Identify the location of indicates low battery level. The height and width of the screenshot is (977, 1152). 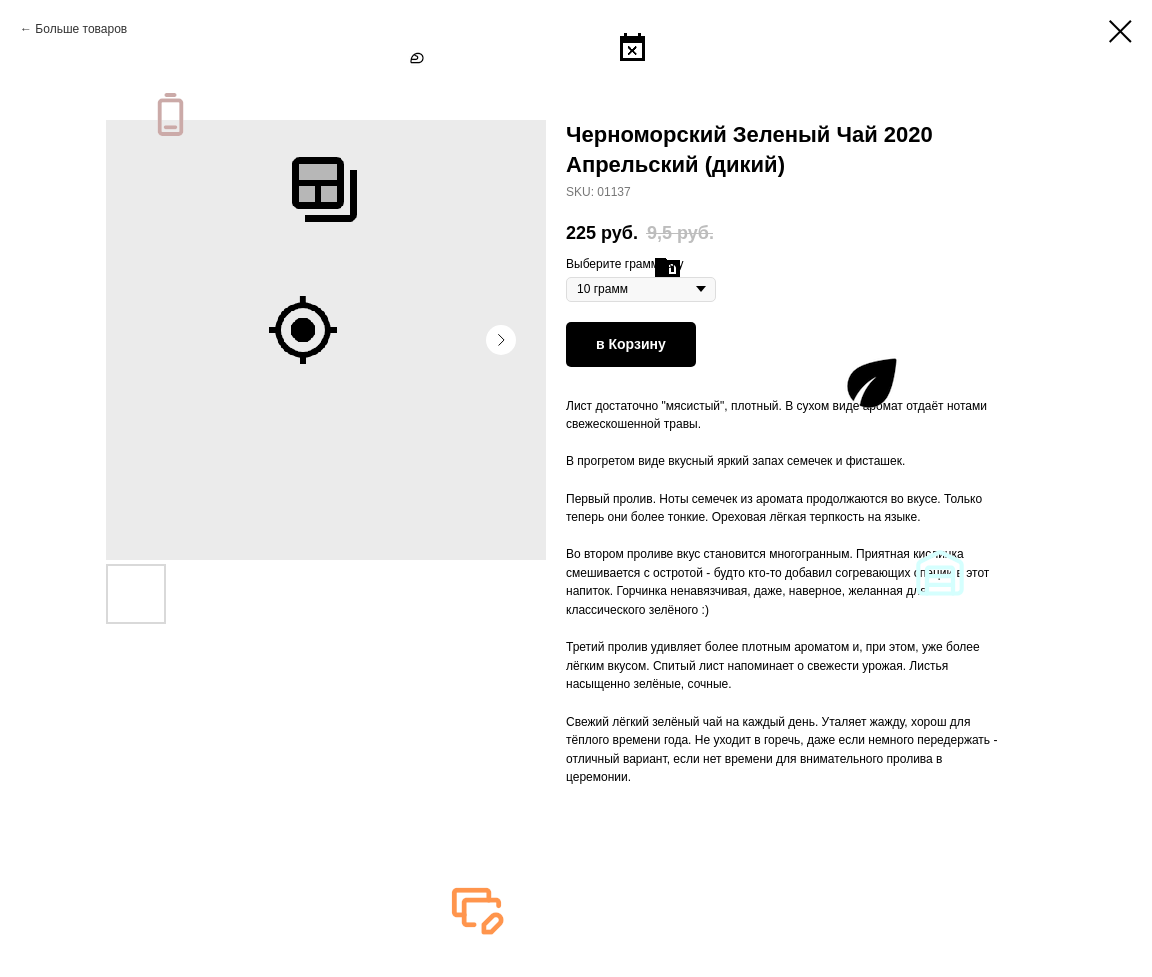
(170, 114).